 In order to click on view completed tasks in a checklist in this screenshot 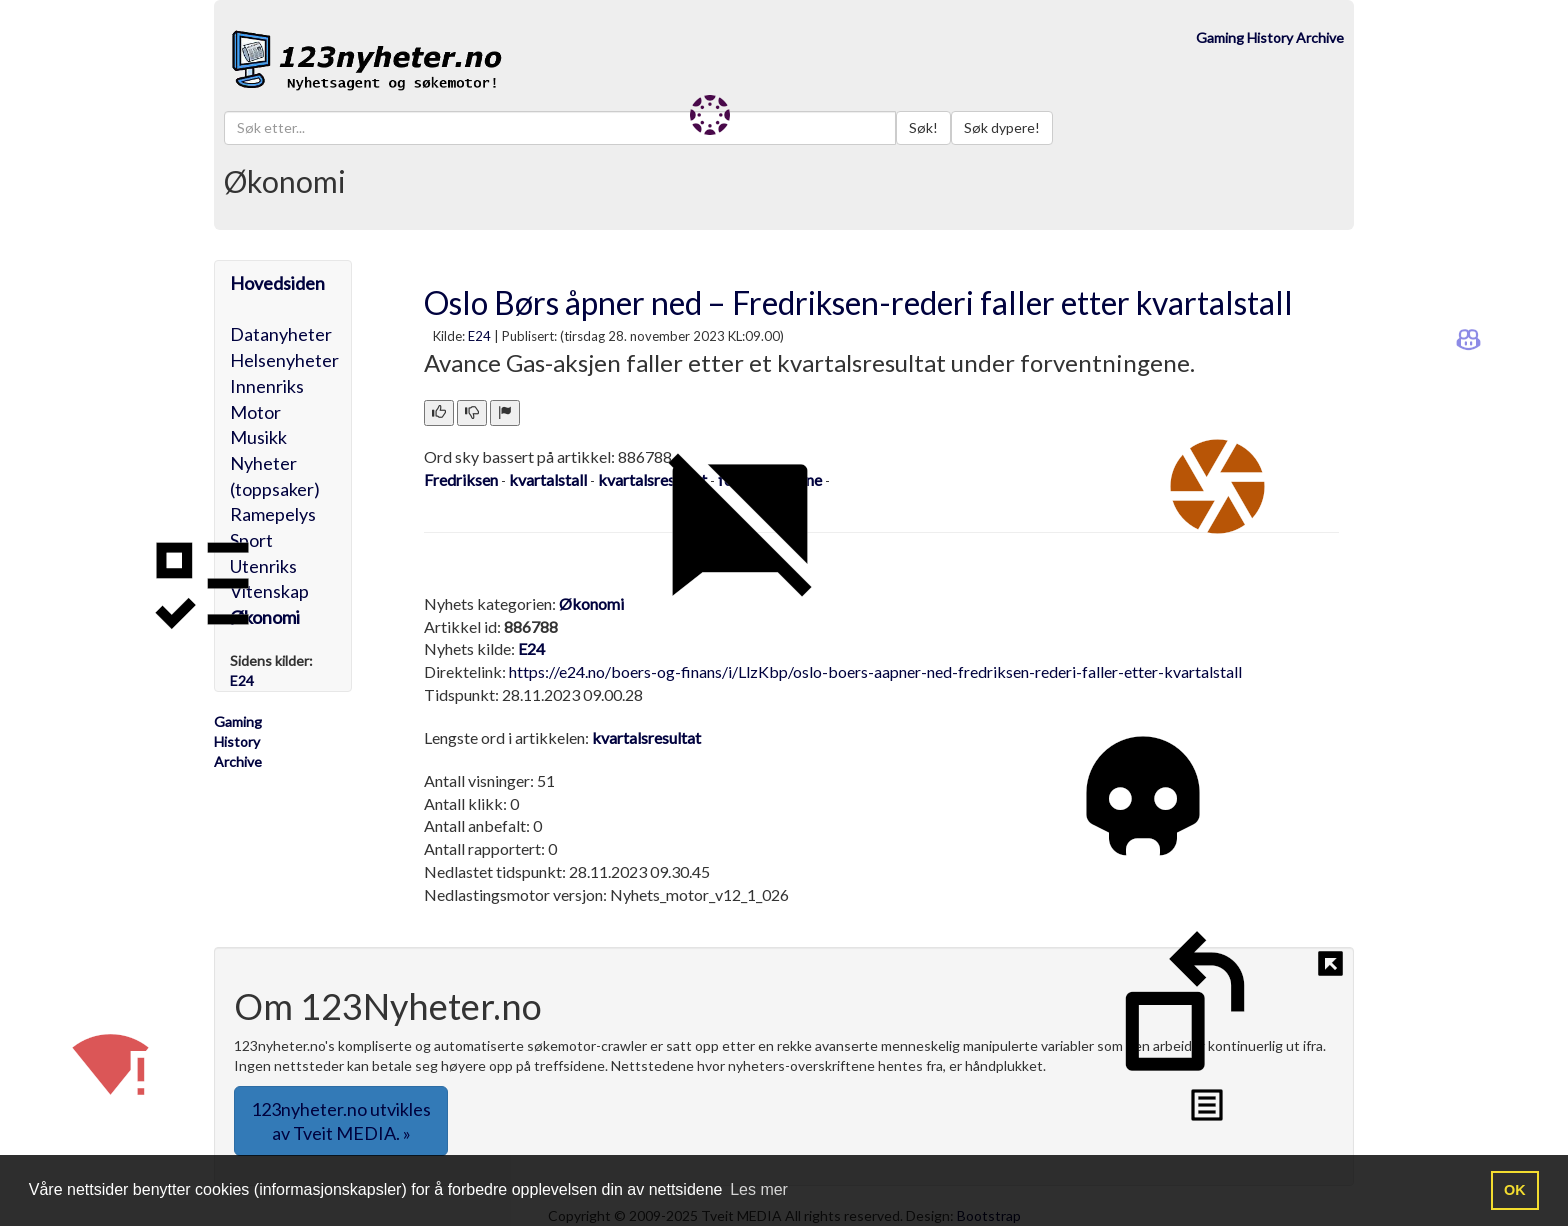, I will do `click(202, 583)`.